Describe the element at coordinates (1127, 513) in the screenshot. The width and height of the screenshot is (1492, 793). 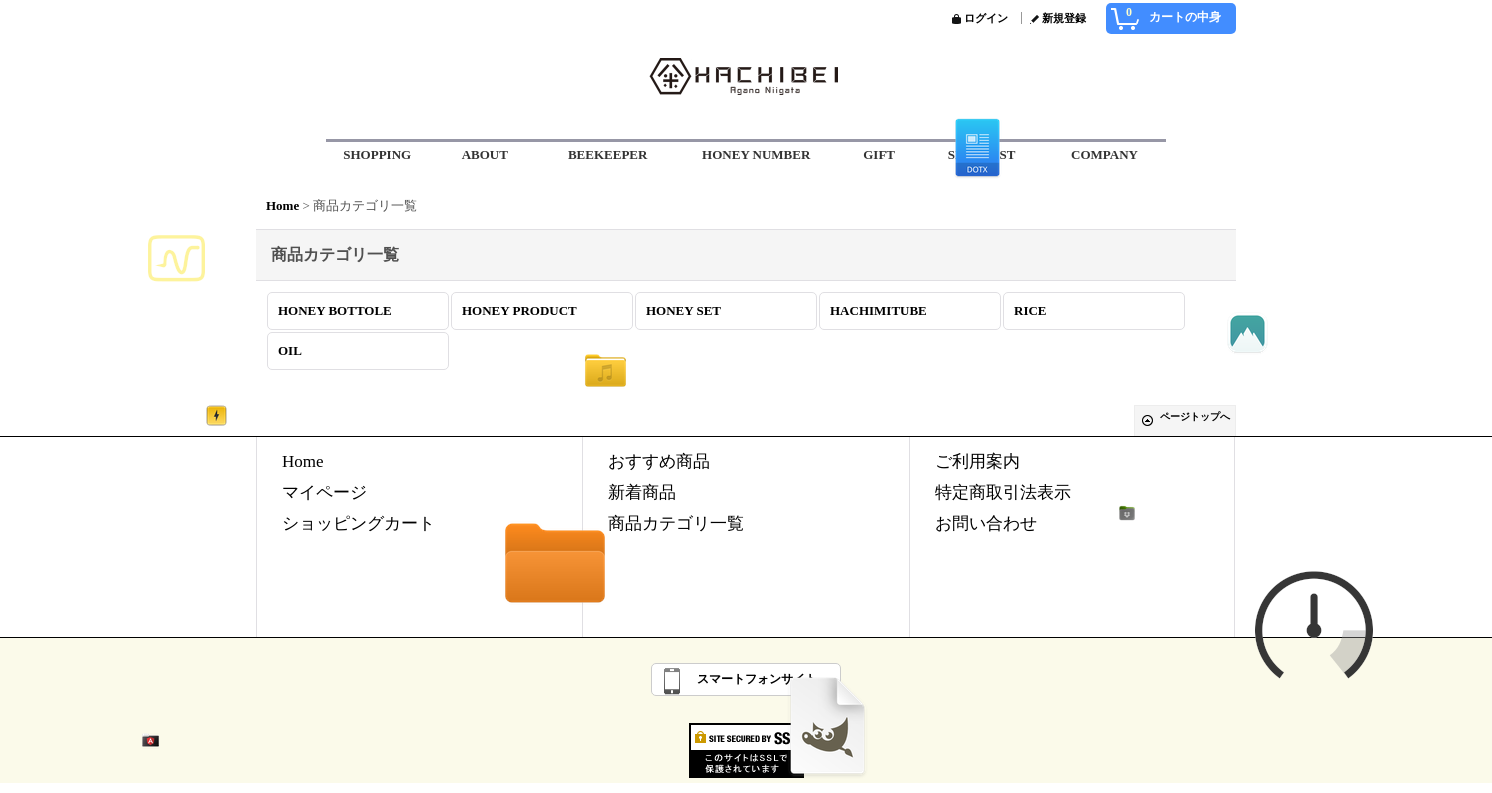
I see `open dropbox synced folder` at that location.